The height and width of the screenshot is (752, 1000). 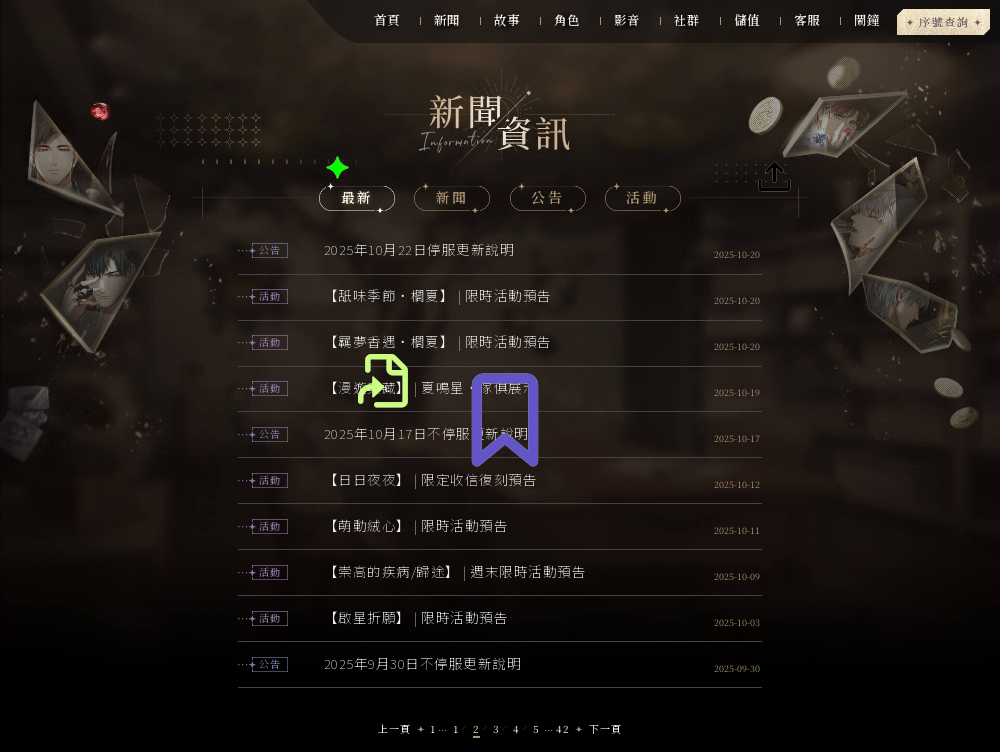 What do you see at coordinates (337, 167) in the screenshot?
I see `indicates AI-generated or enhanced content` at bounding box center [337, 167].